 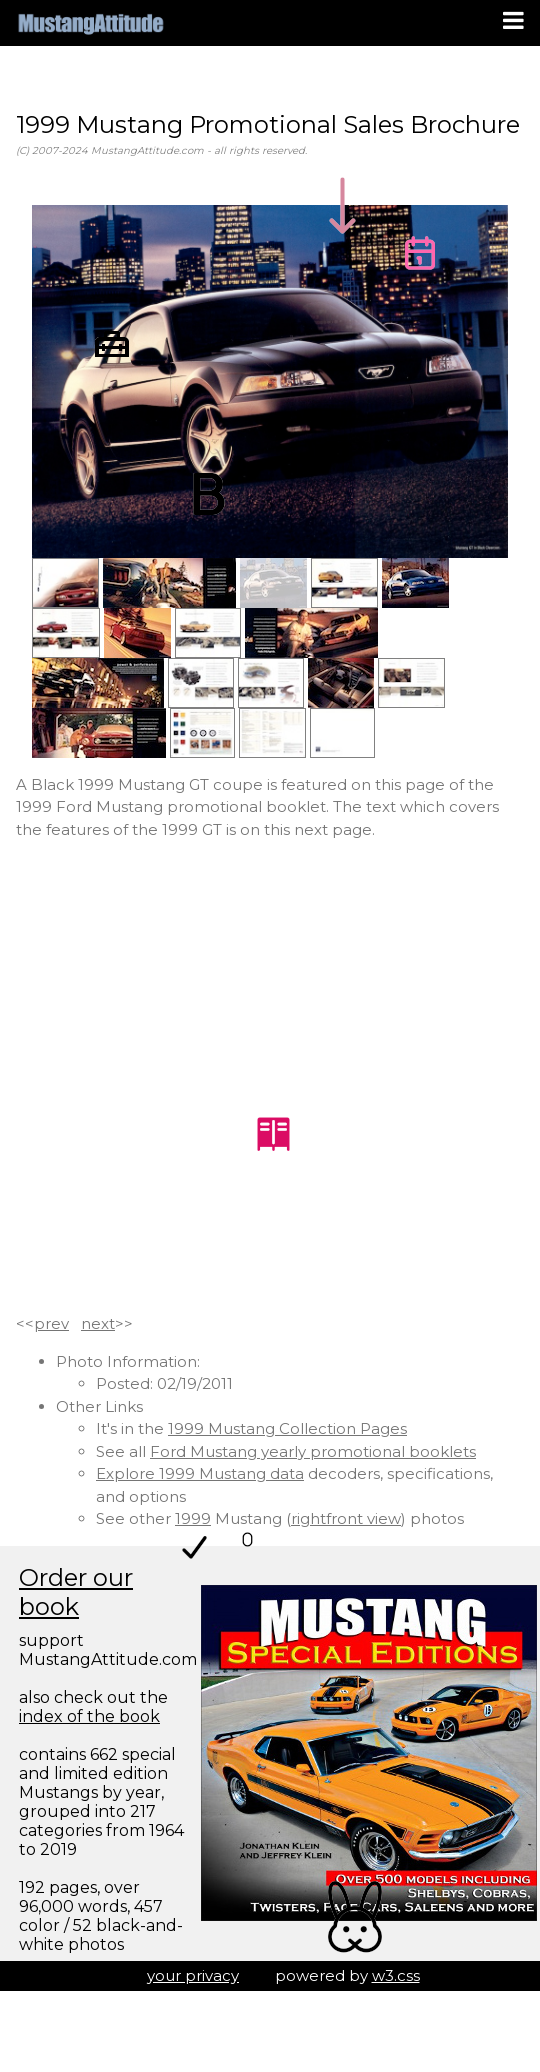 What do you see at coordinates (342, 205) in the screenshot?
I see `scroll down for more content` at bounding box center [342, 205].